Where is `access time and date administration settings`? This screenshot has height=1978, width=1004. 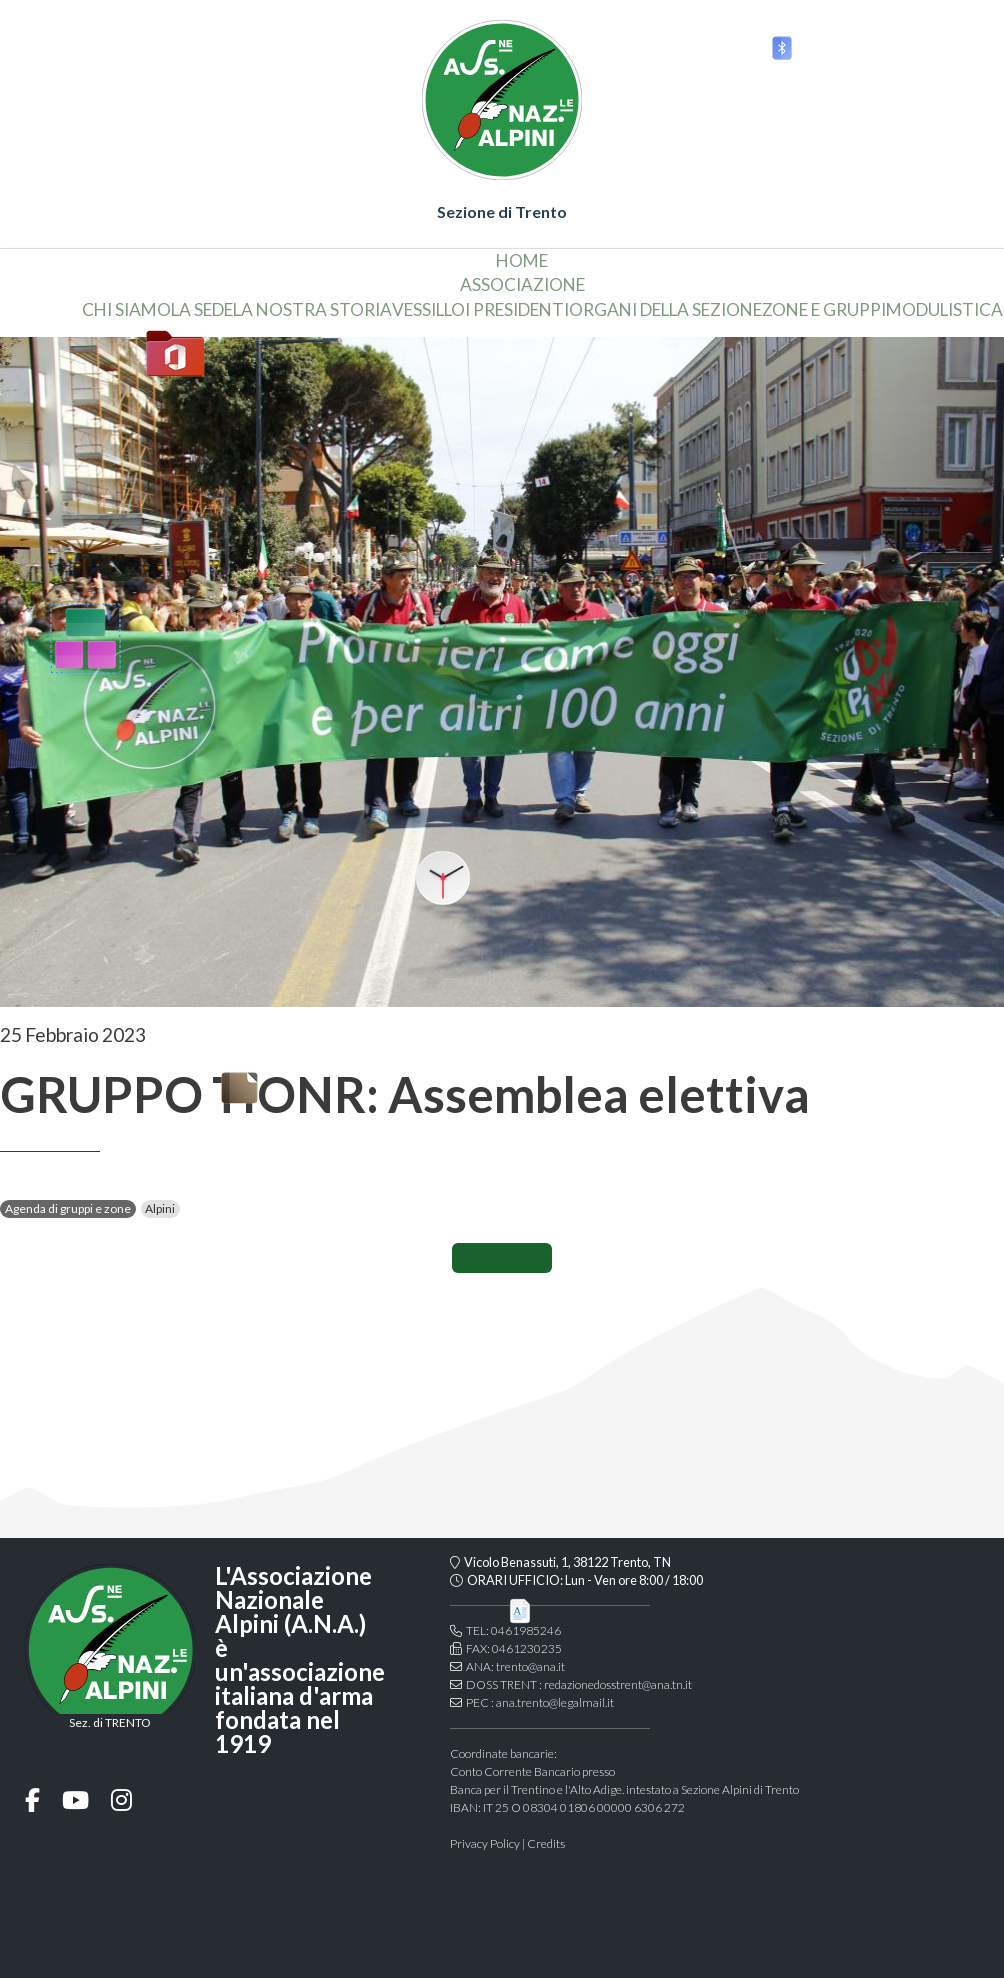
access time and date administration settings is located at coordinates (443, 878).